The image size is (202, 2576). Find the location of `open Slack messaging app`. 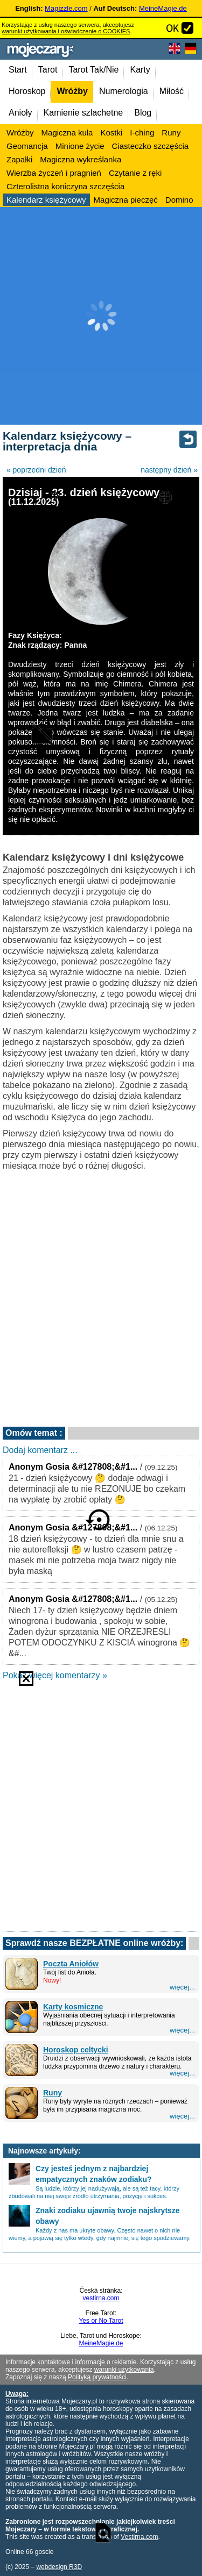

open Slack messaging app is located at coordinates (165, 497).